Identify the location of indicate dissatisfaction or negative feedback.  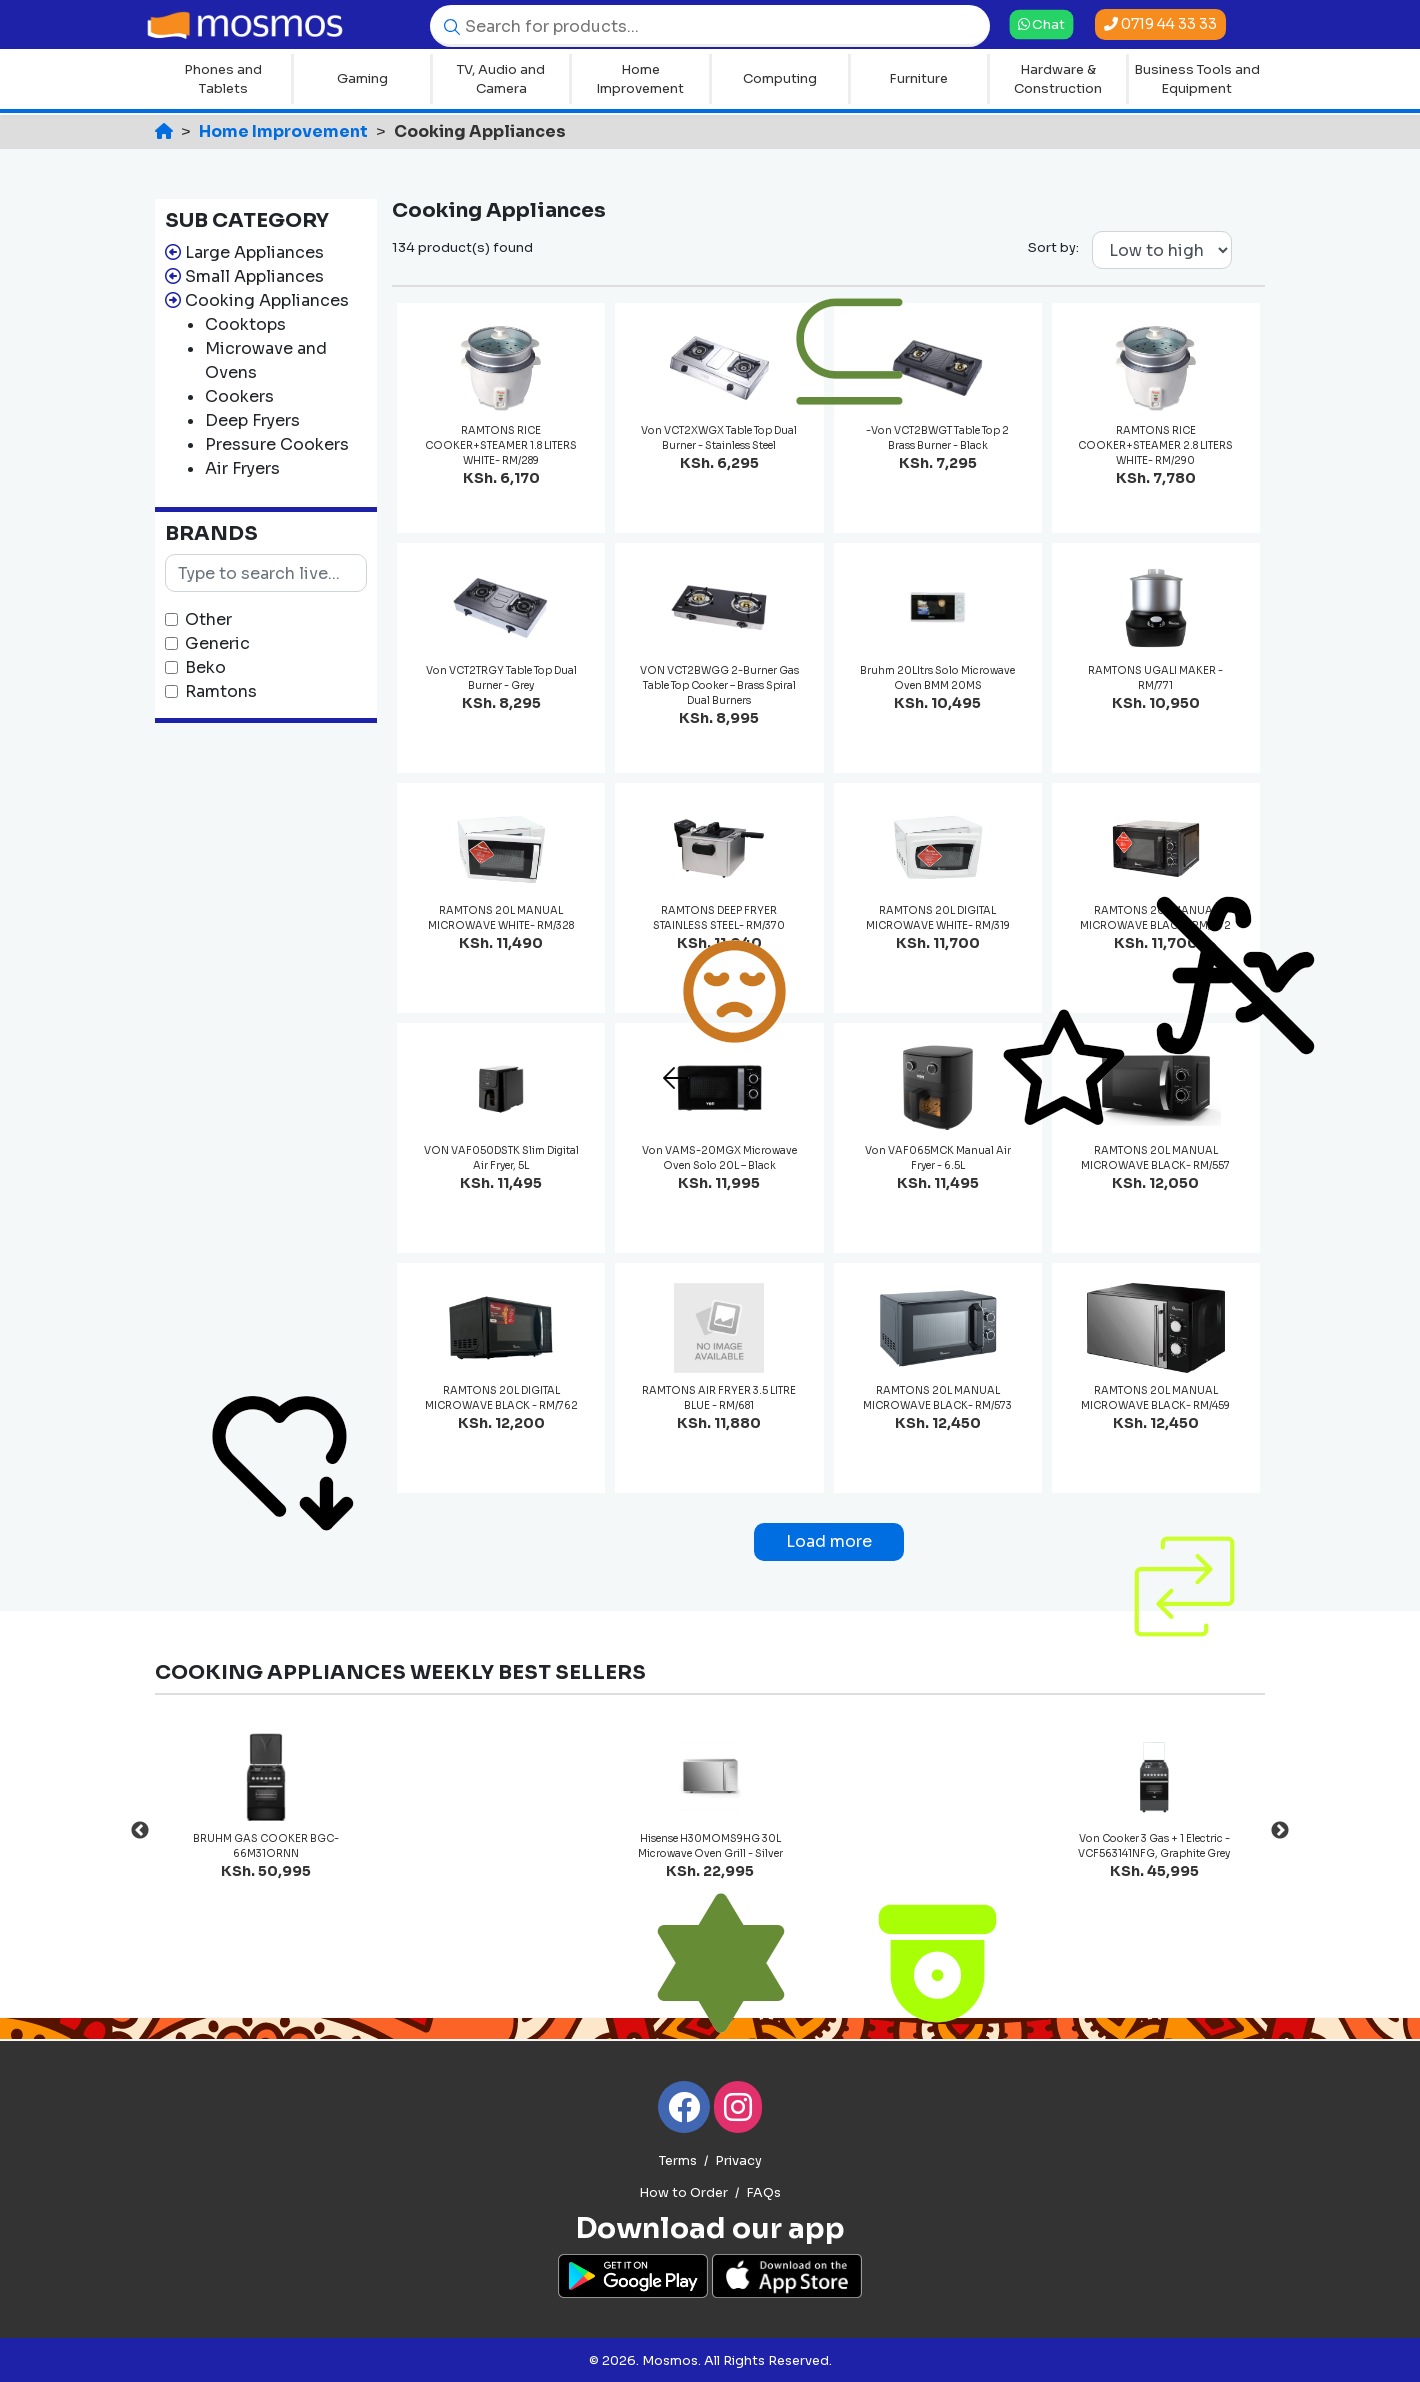
(734, 991).